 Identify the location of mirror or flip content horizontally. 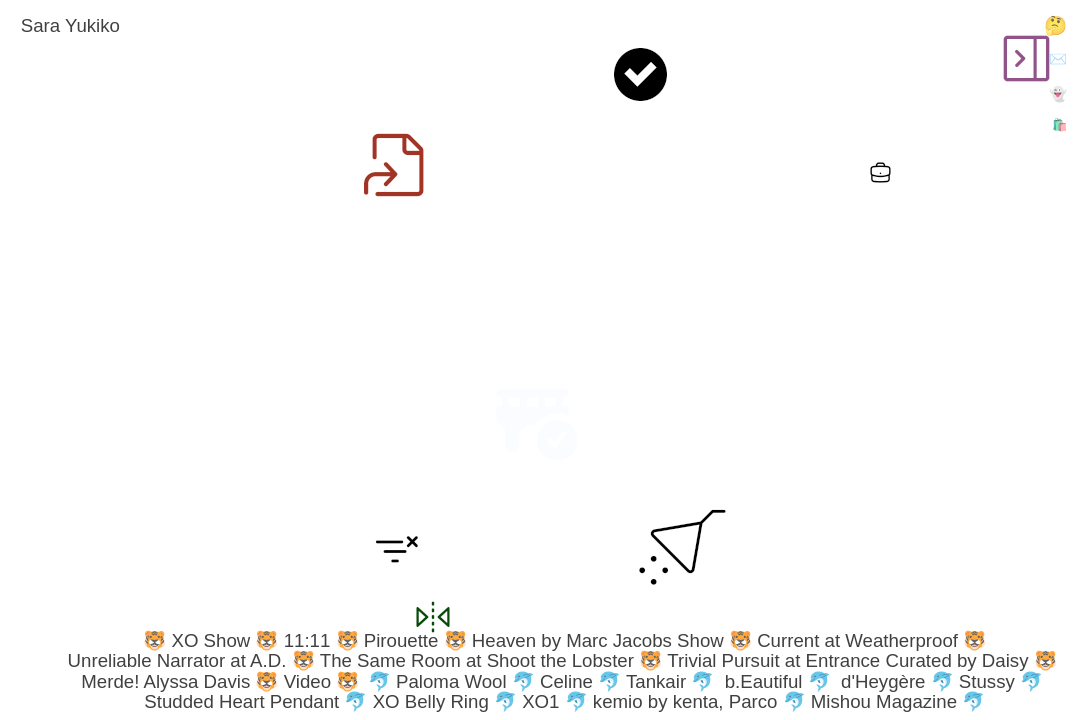
(433, 617).